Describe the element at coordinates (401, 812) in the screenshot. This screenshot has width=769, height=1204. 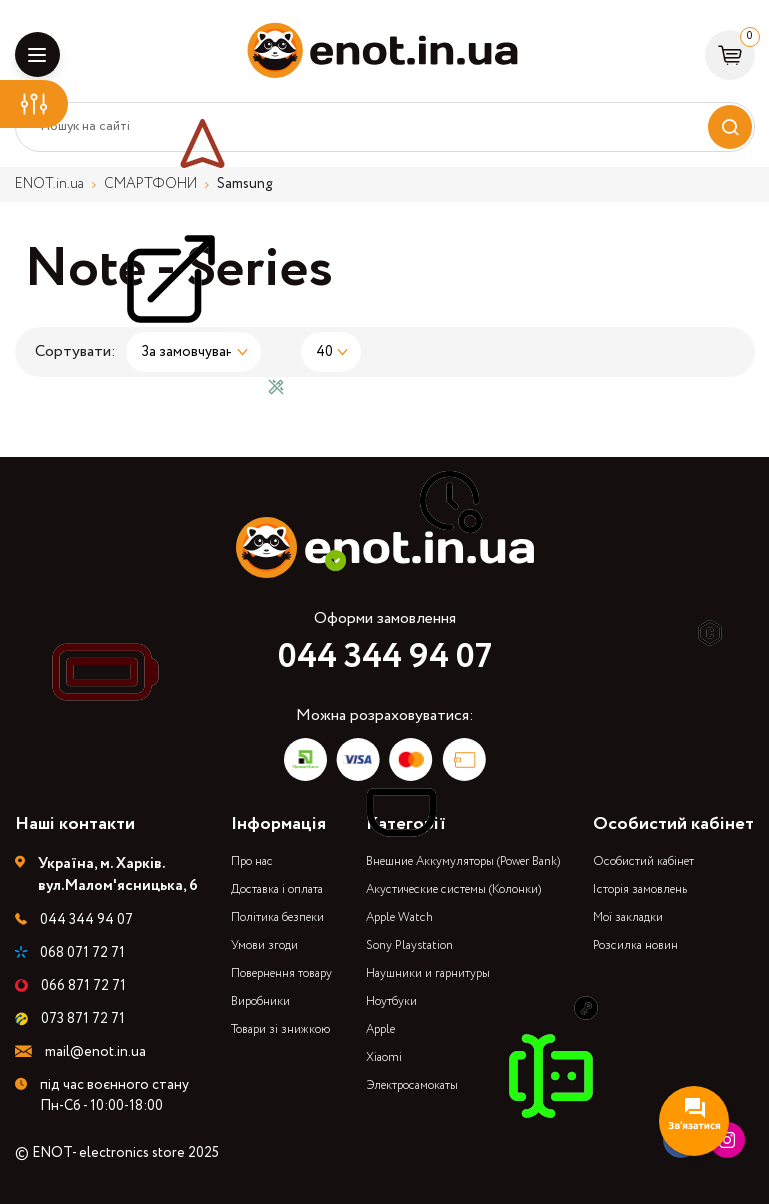
I see `container or card element with rounded bottom corners` at that location.